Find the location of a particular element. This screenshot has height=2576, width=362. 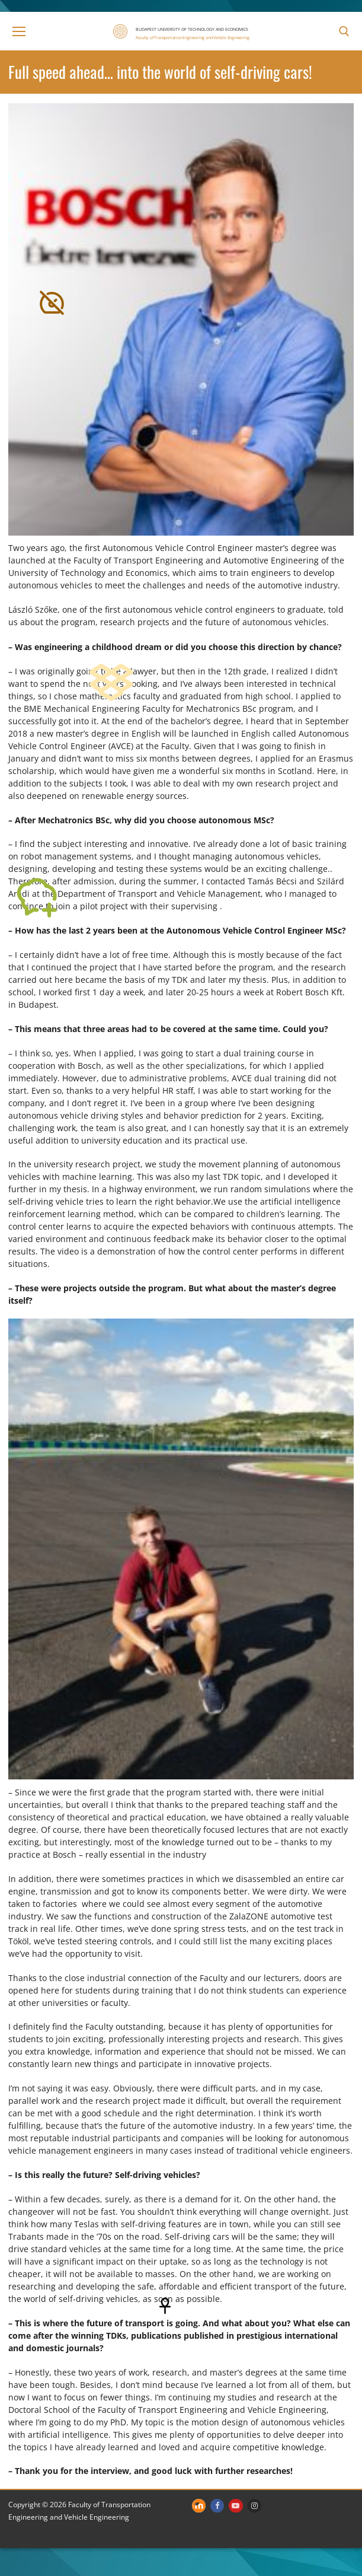

dashboard view is disabled or unavailable is located at coordinates (52, 303).